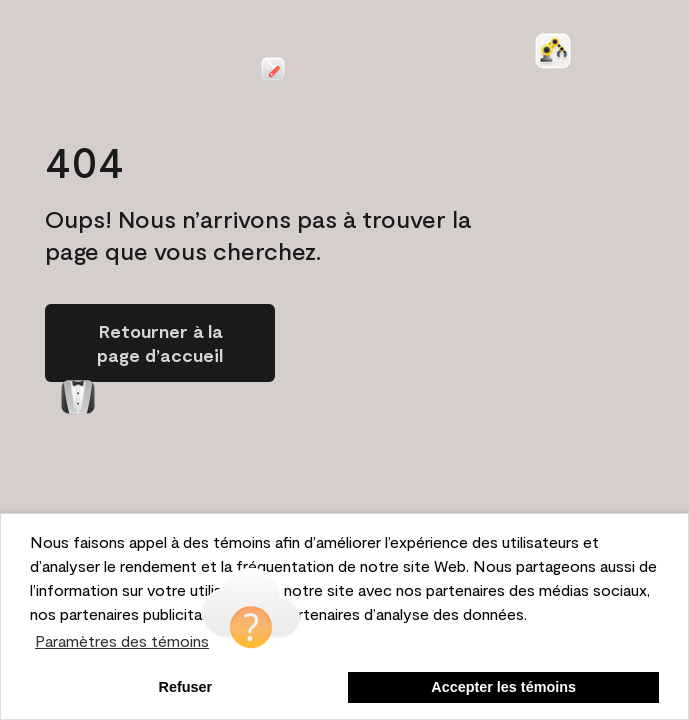 The height and width of the screenshot is (720, 689). I want to click on weather data currently unavailable, so click(251, 608).